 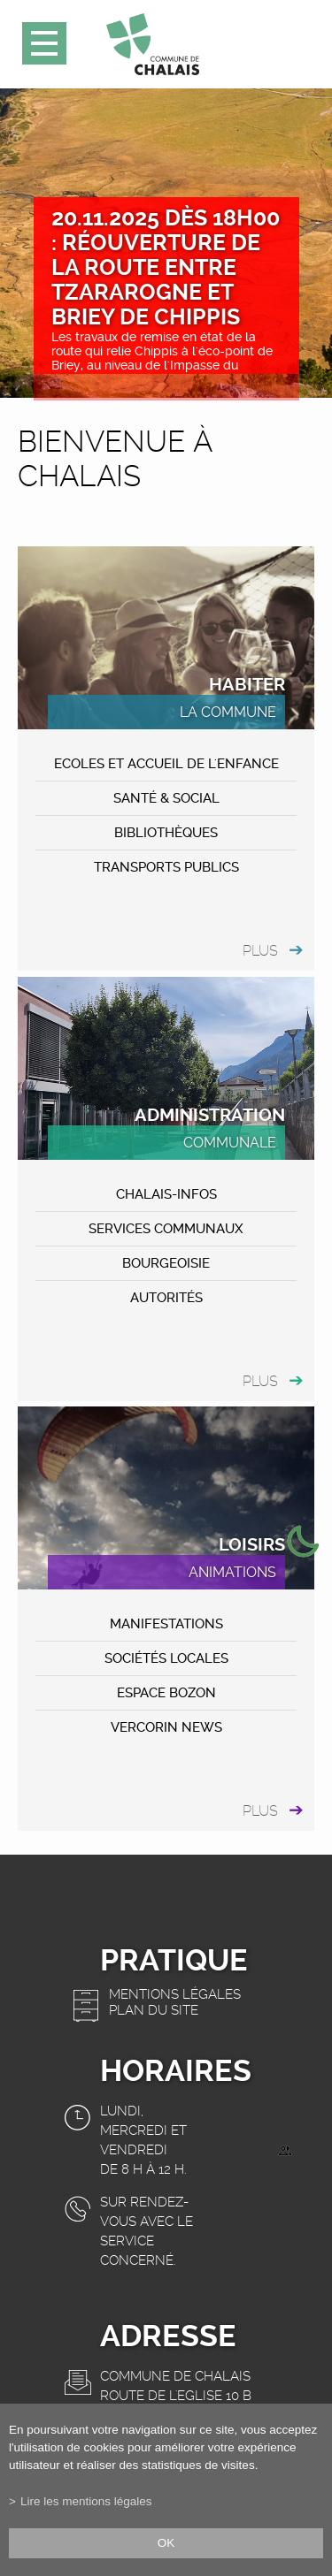 I want to click on view contacts or people list, so click(x=285, y=2151).